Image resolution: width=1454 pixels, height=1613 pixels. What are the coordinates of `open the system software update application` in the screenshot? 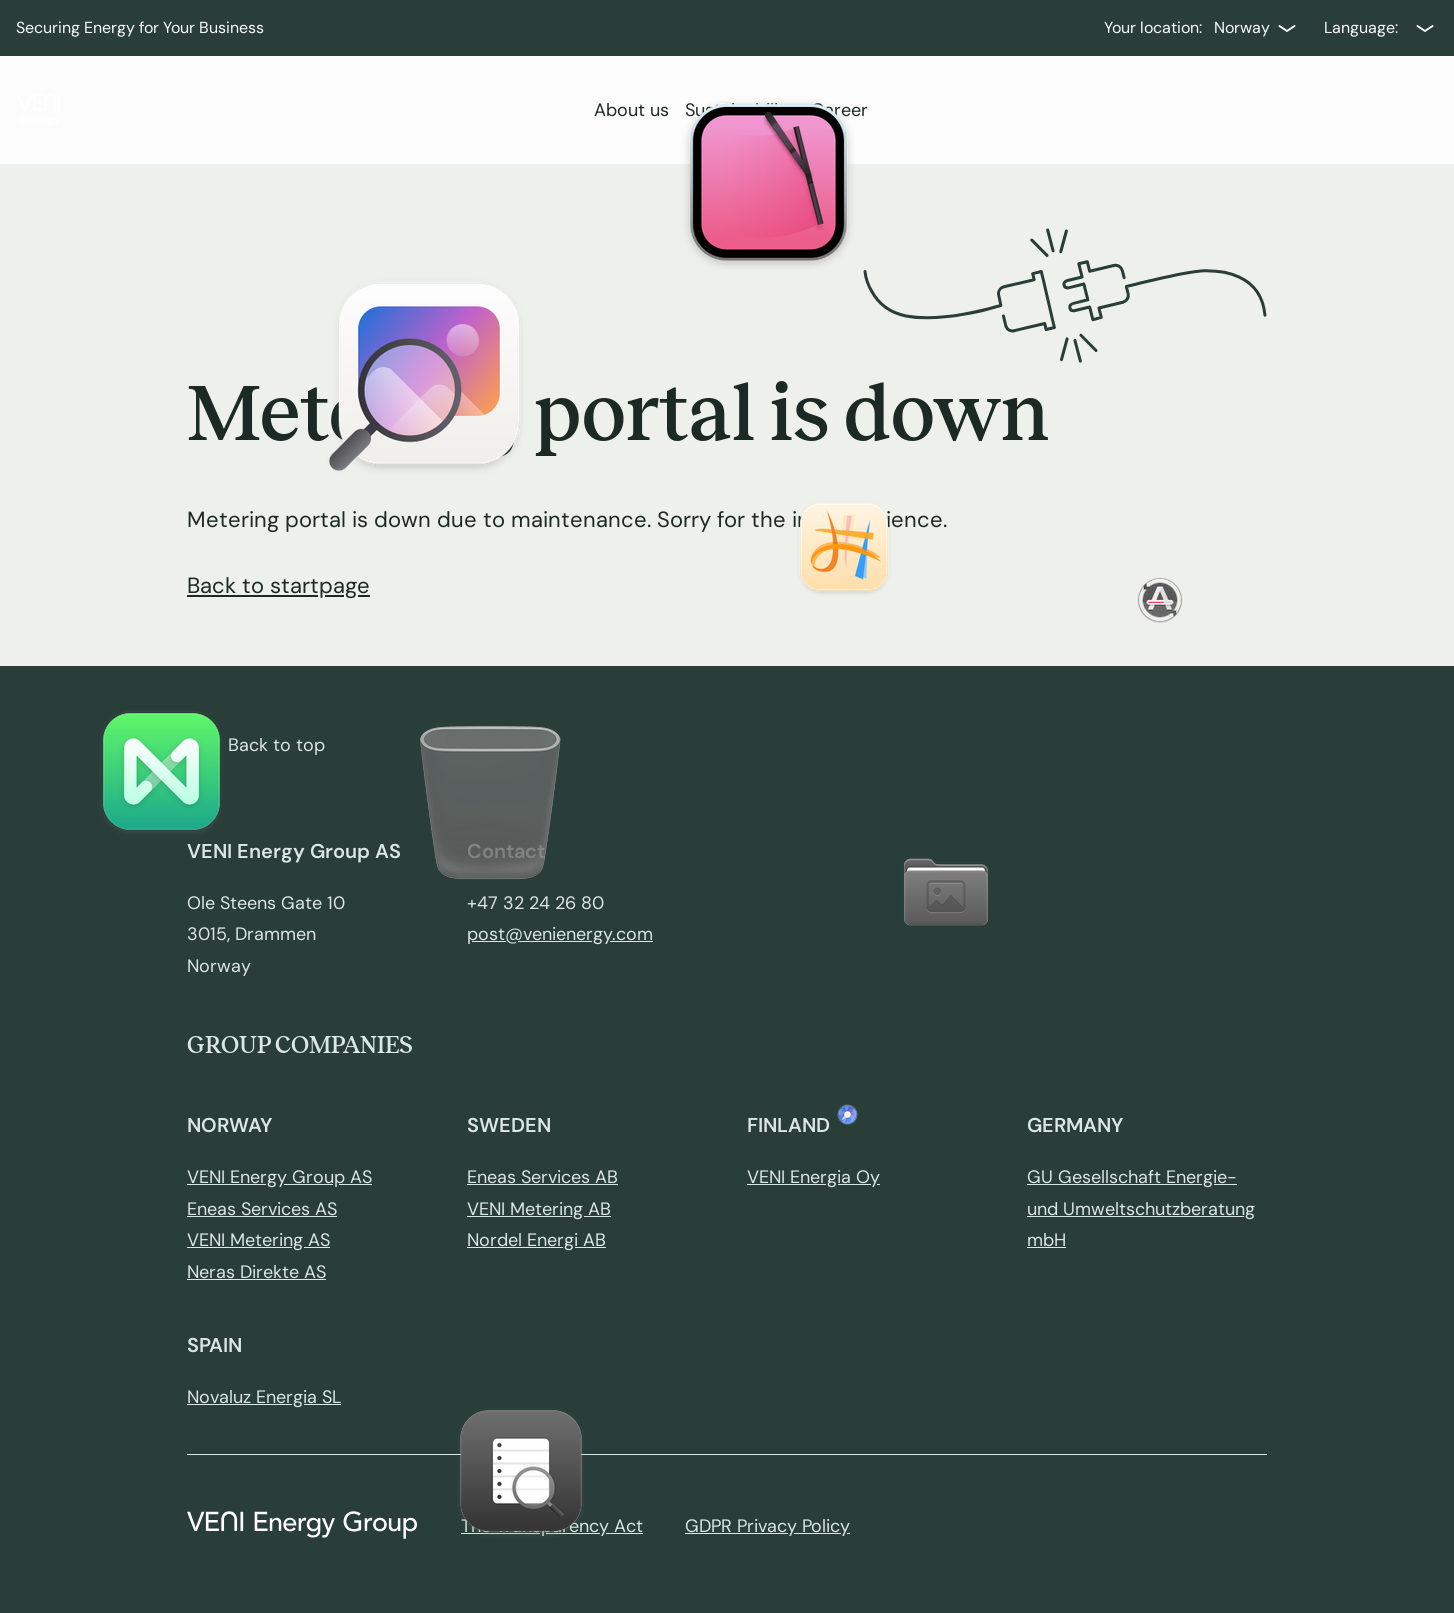 It's located at (1160, 600).